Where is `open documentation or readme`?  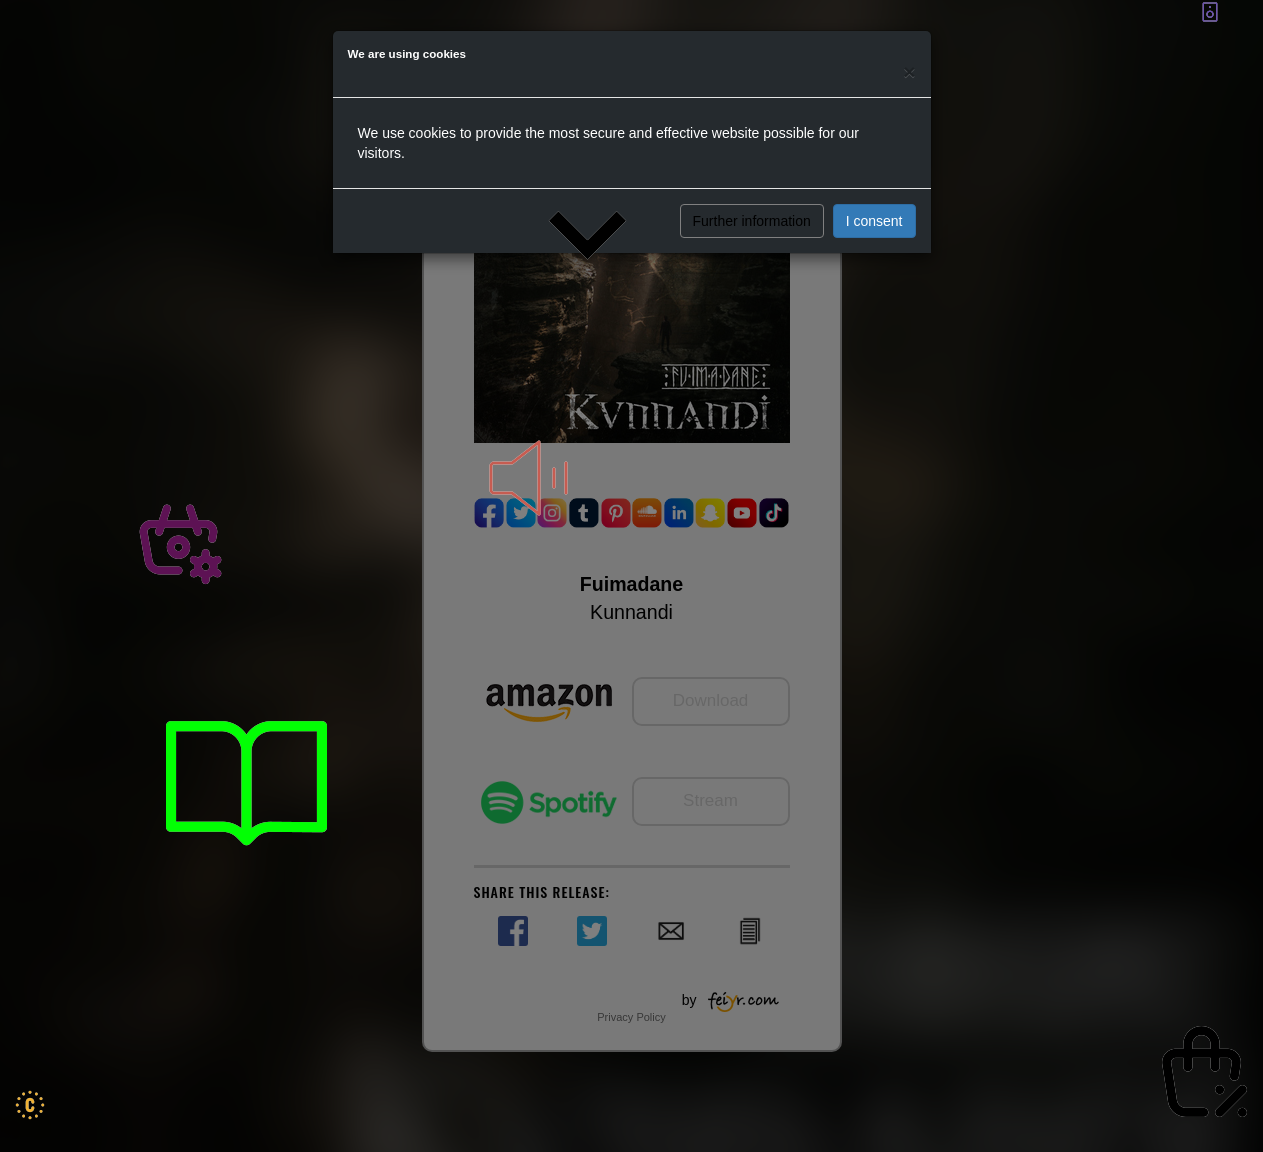
open documentation or readme is located at coordinates (246, 781).